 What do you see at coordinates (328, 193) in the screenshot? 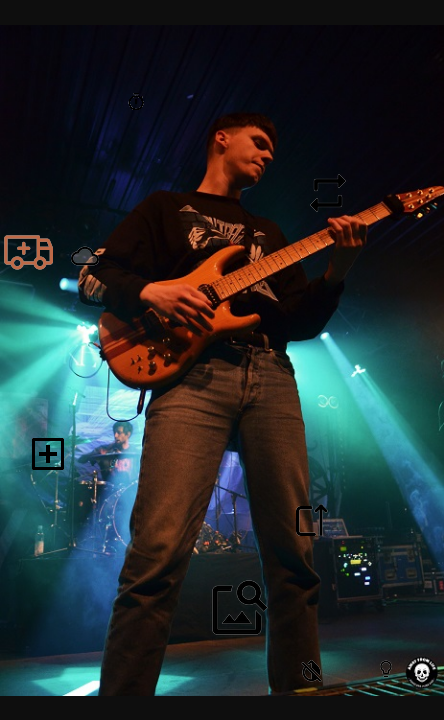
I see `enable repeat mode for media playback` at bounding box center [328, 193].